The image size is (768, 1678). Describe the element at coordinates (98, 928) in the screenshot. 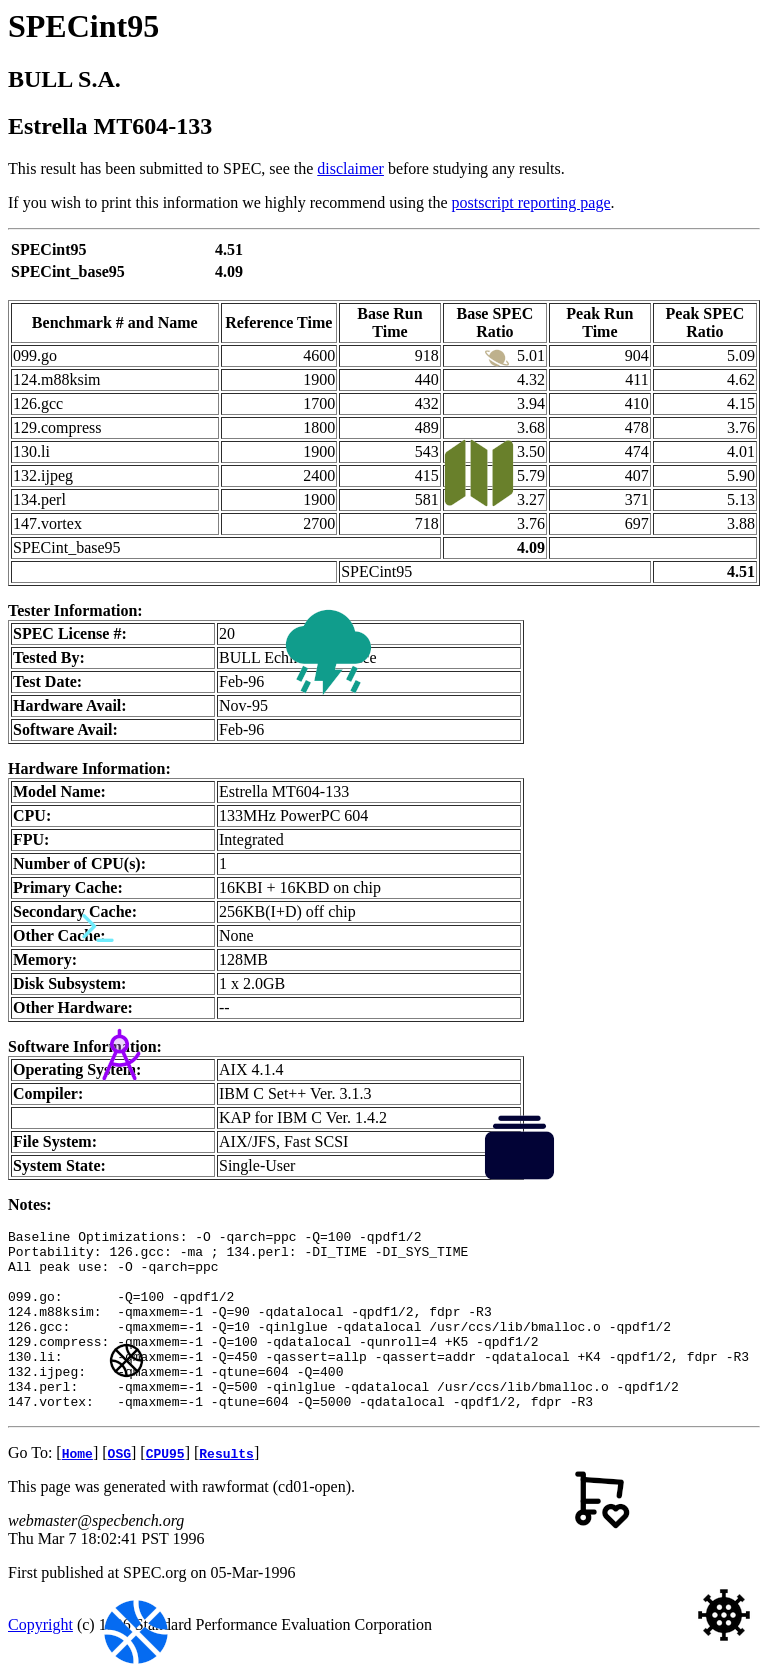

I see `open command line terminal` at that location.